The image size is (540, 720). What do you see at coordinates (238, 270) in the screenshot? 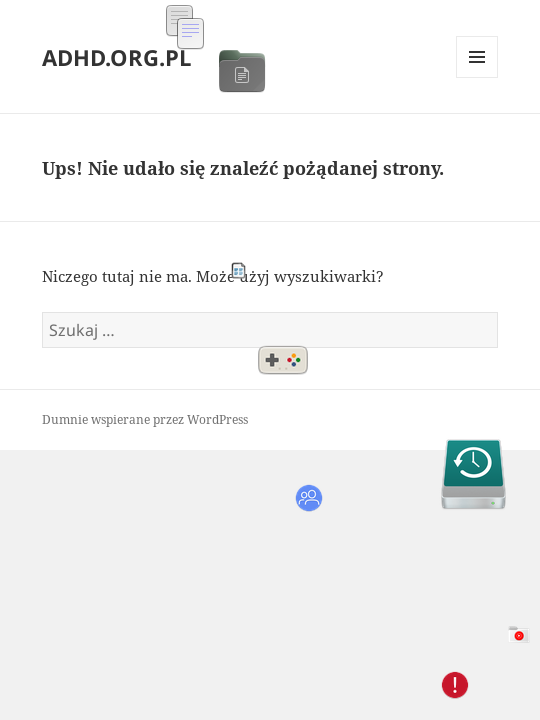
I see `open an opendocument master document file` at bounding box center [238, 270].